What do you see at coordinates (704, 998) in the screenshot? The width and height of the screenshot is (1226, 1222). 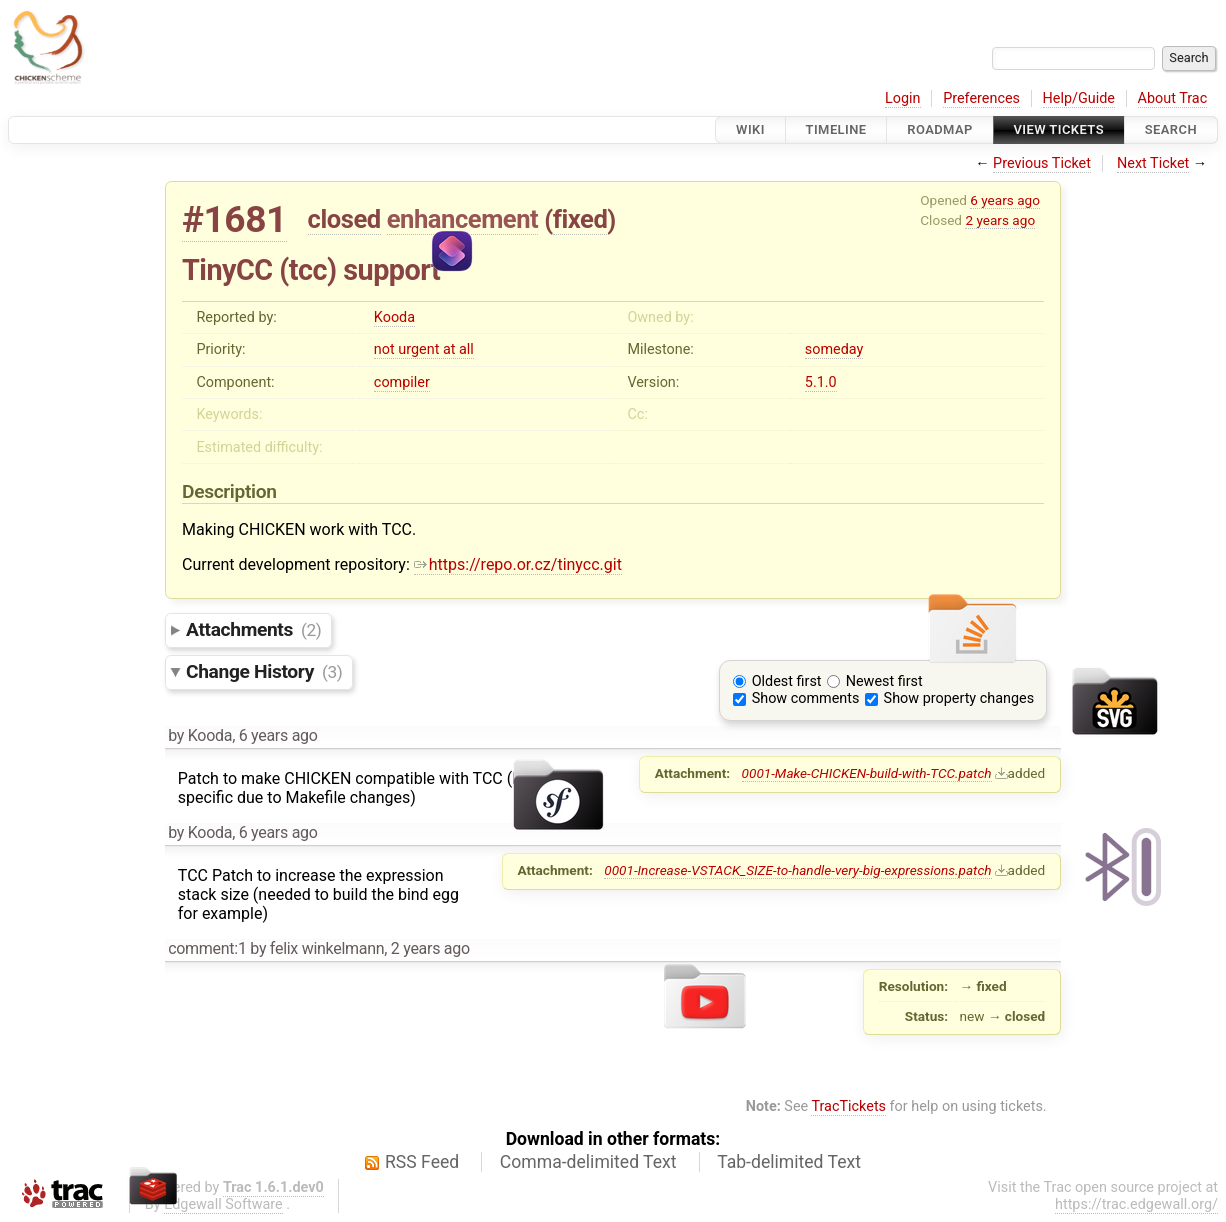 I see `open folder containing YouTube downloads` at bounding box center [704, 998].